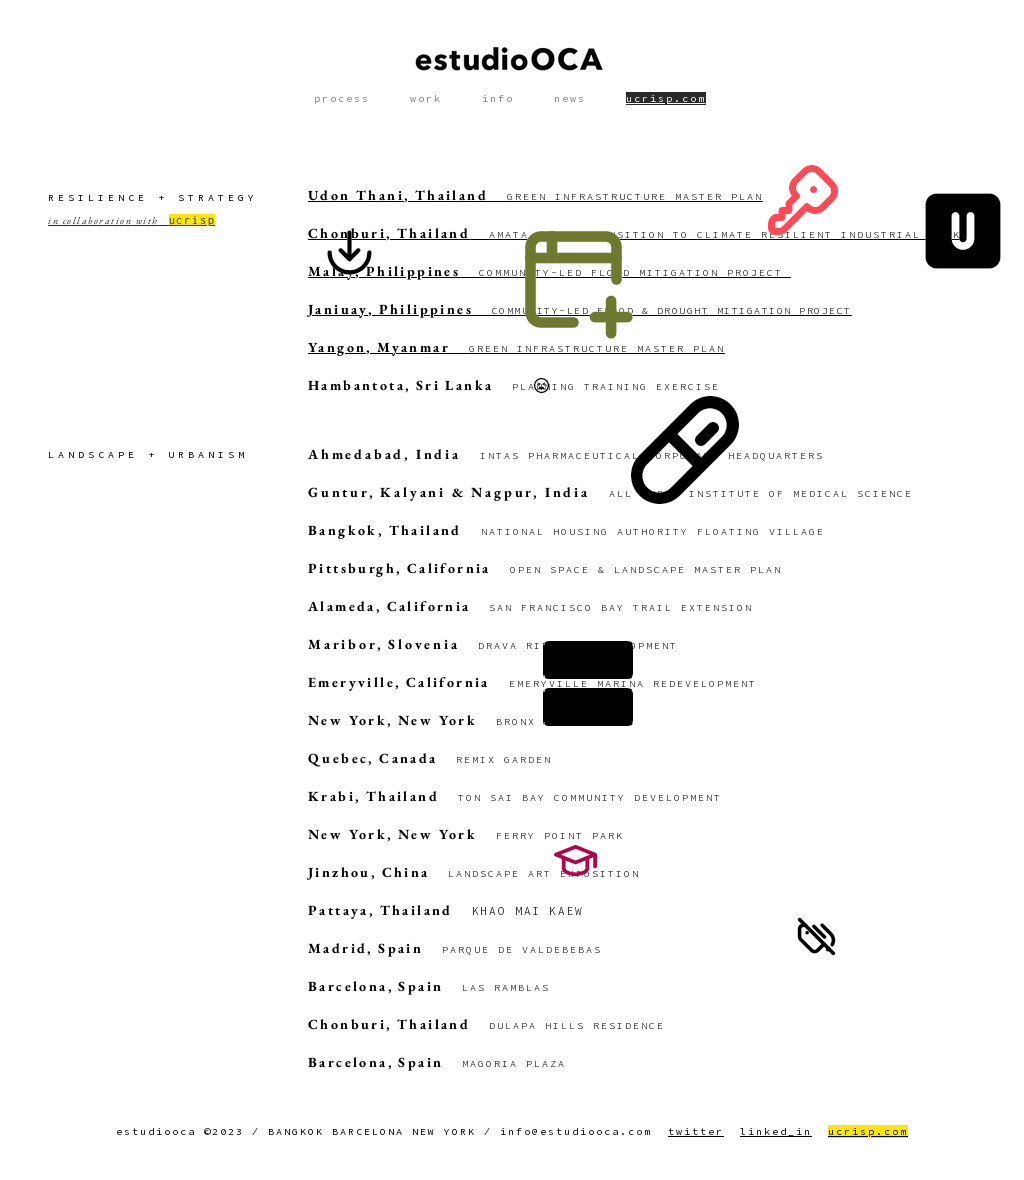  Describe the element at coordinates (349, 252) in the screenshot. I see `download file to device` at that location.